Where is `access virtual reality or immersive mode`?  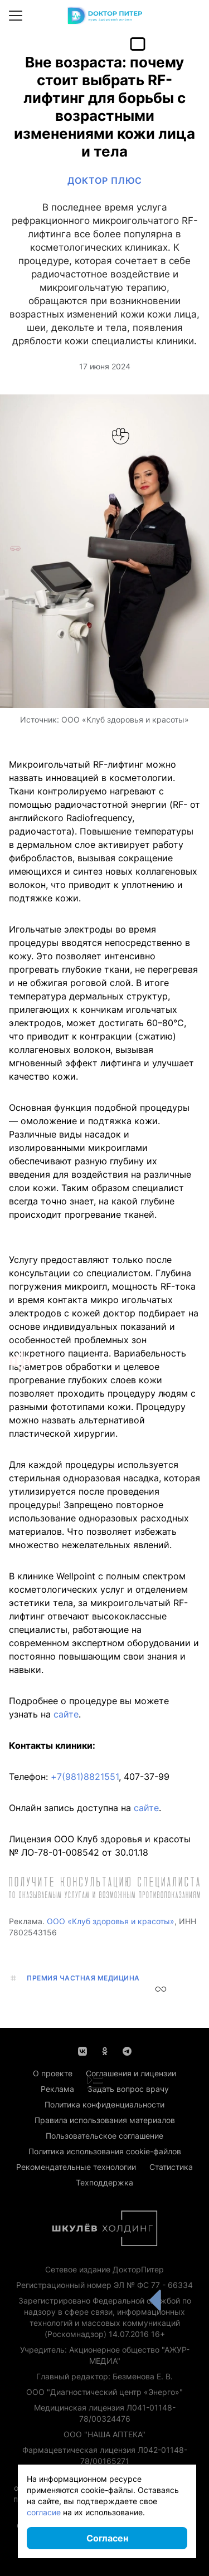 access virtual reality or immersive mode is located at coordinates (15, 548).